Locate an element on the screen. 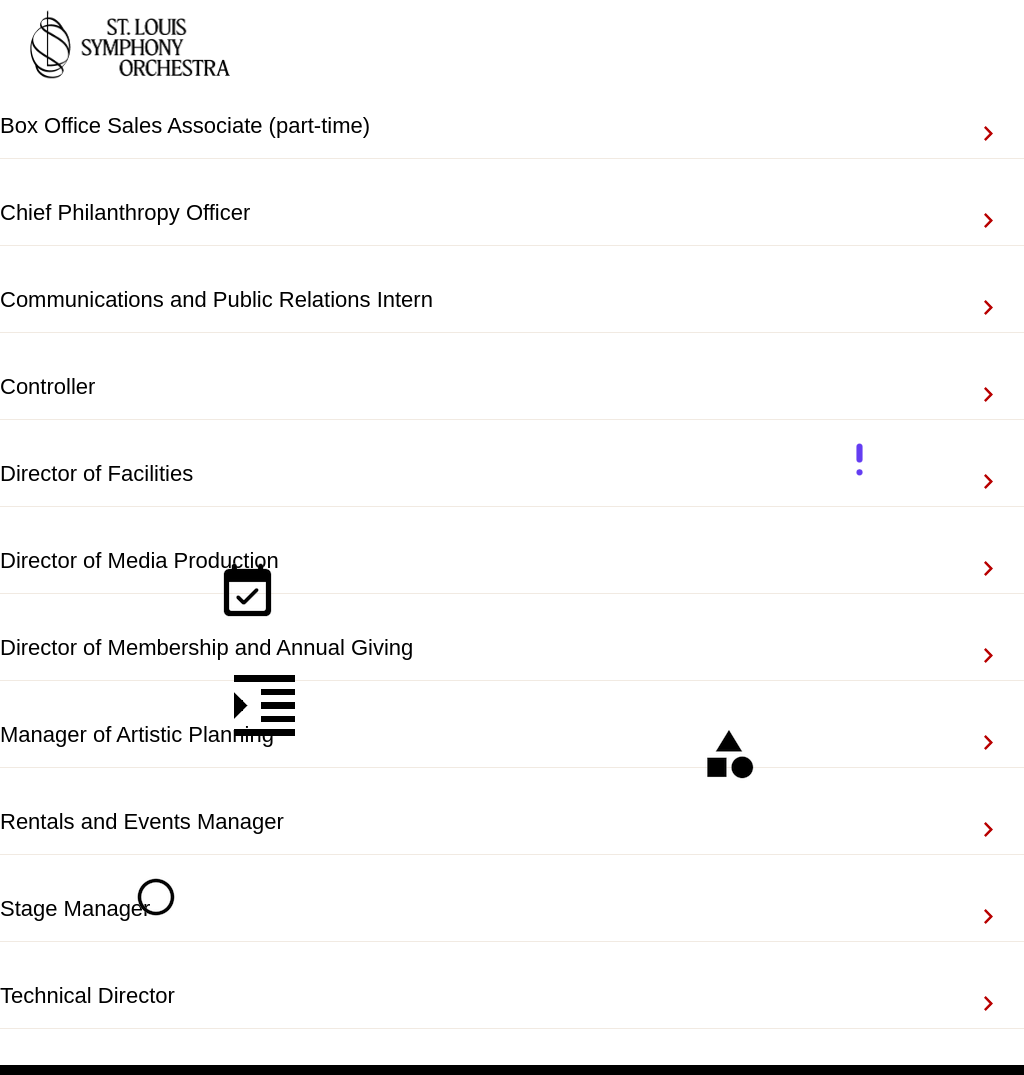 The image size is (1024, 1075). unselected radio button or toggle option is located at coordinates (156, 897).